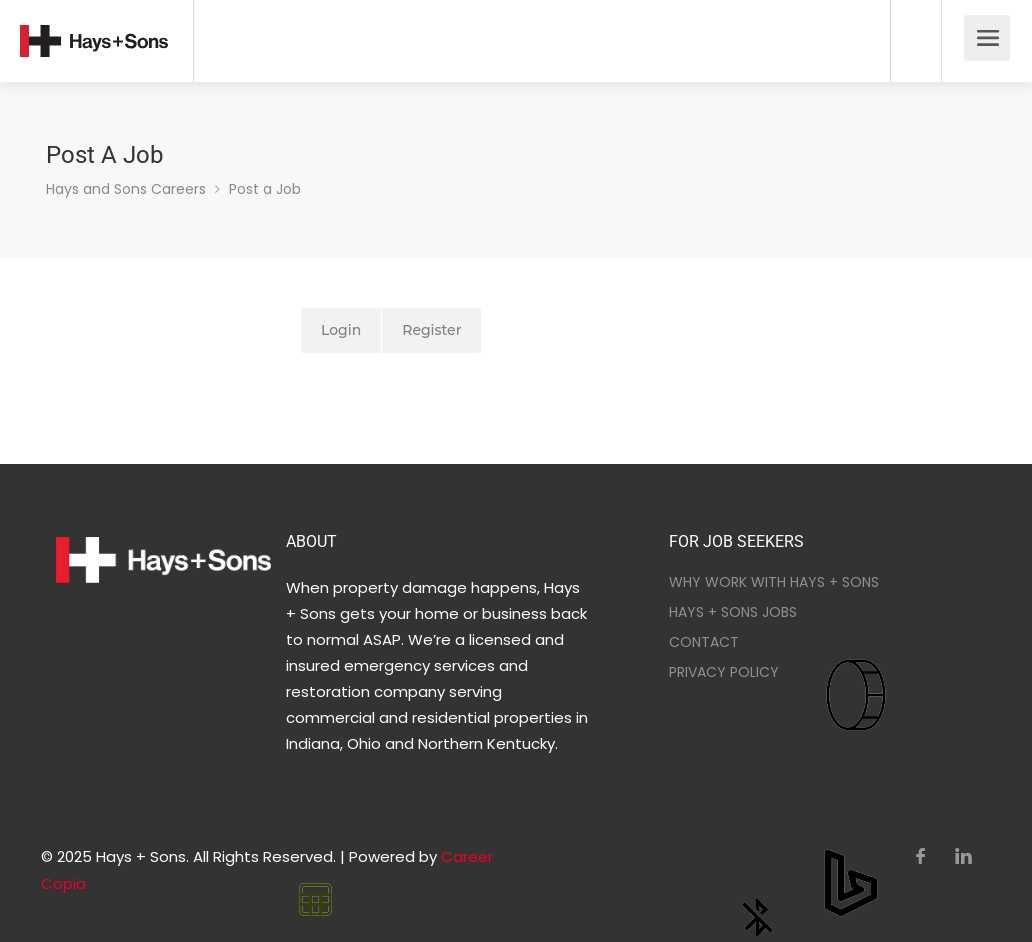 Image resolution: width=1032 pixels, height=942 pixels. What do you see at coordinates (851, 883) in the screenshot?
I see `search with microsoft bing` at bounding box center [851, 883].